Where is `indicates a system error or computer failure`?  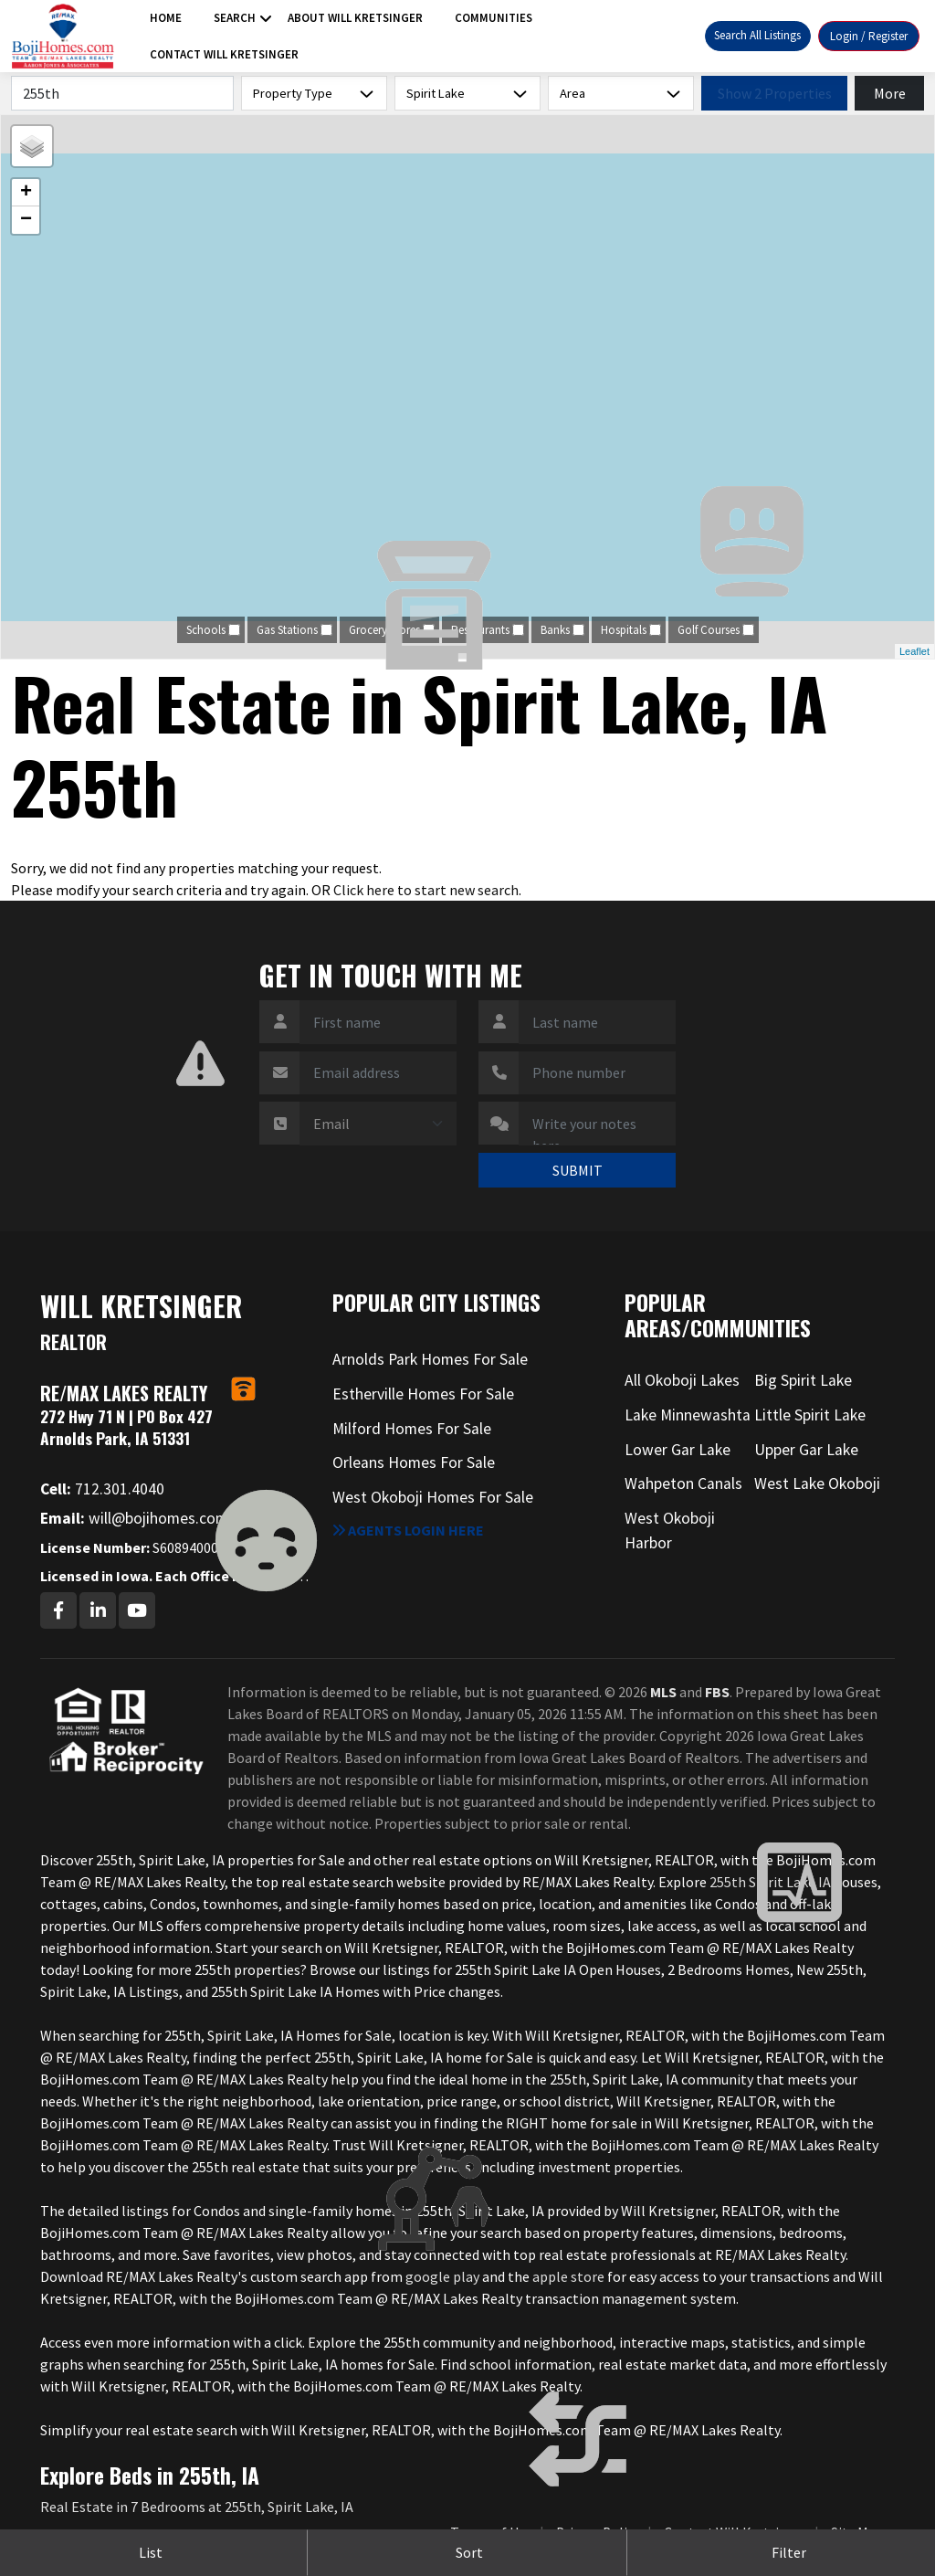
indicates a system error or computer failure is located at coordinates (751, 537).